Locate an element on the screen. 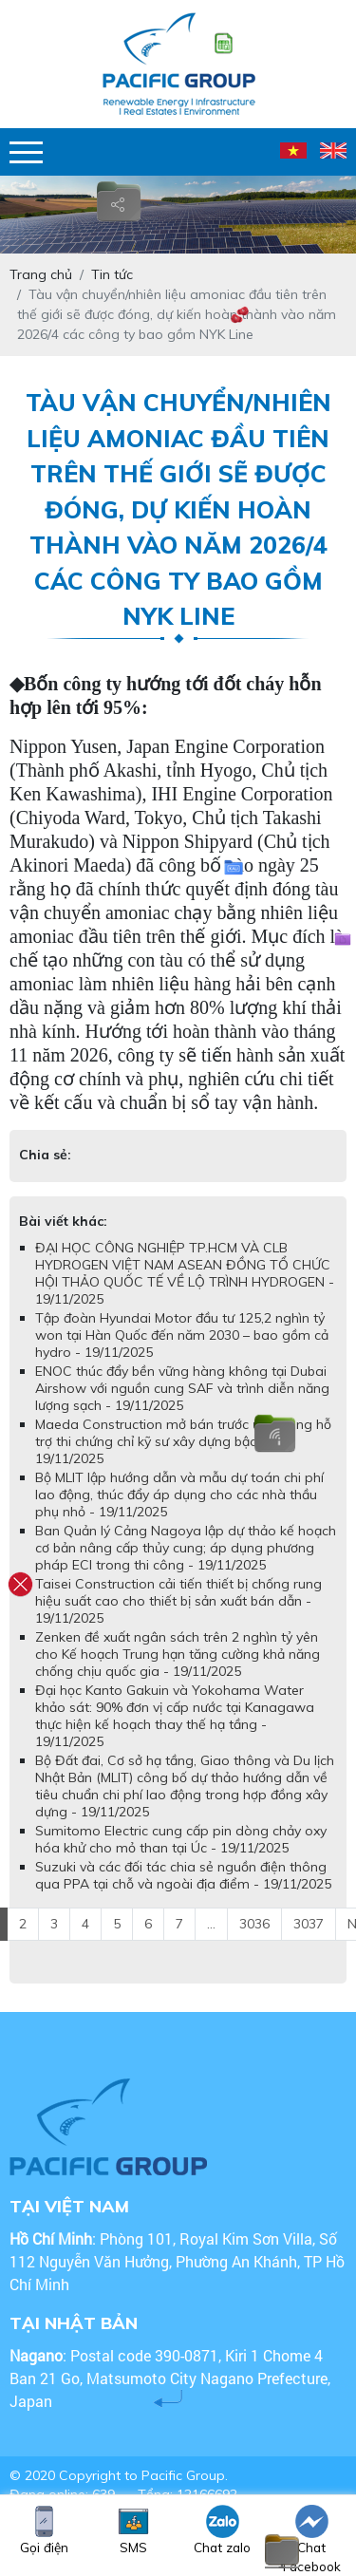  open a libreoffice calc spreadsheet file is located at coordinates (223, 43).